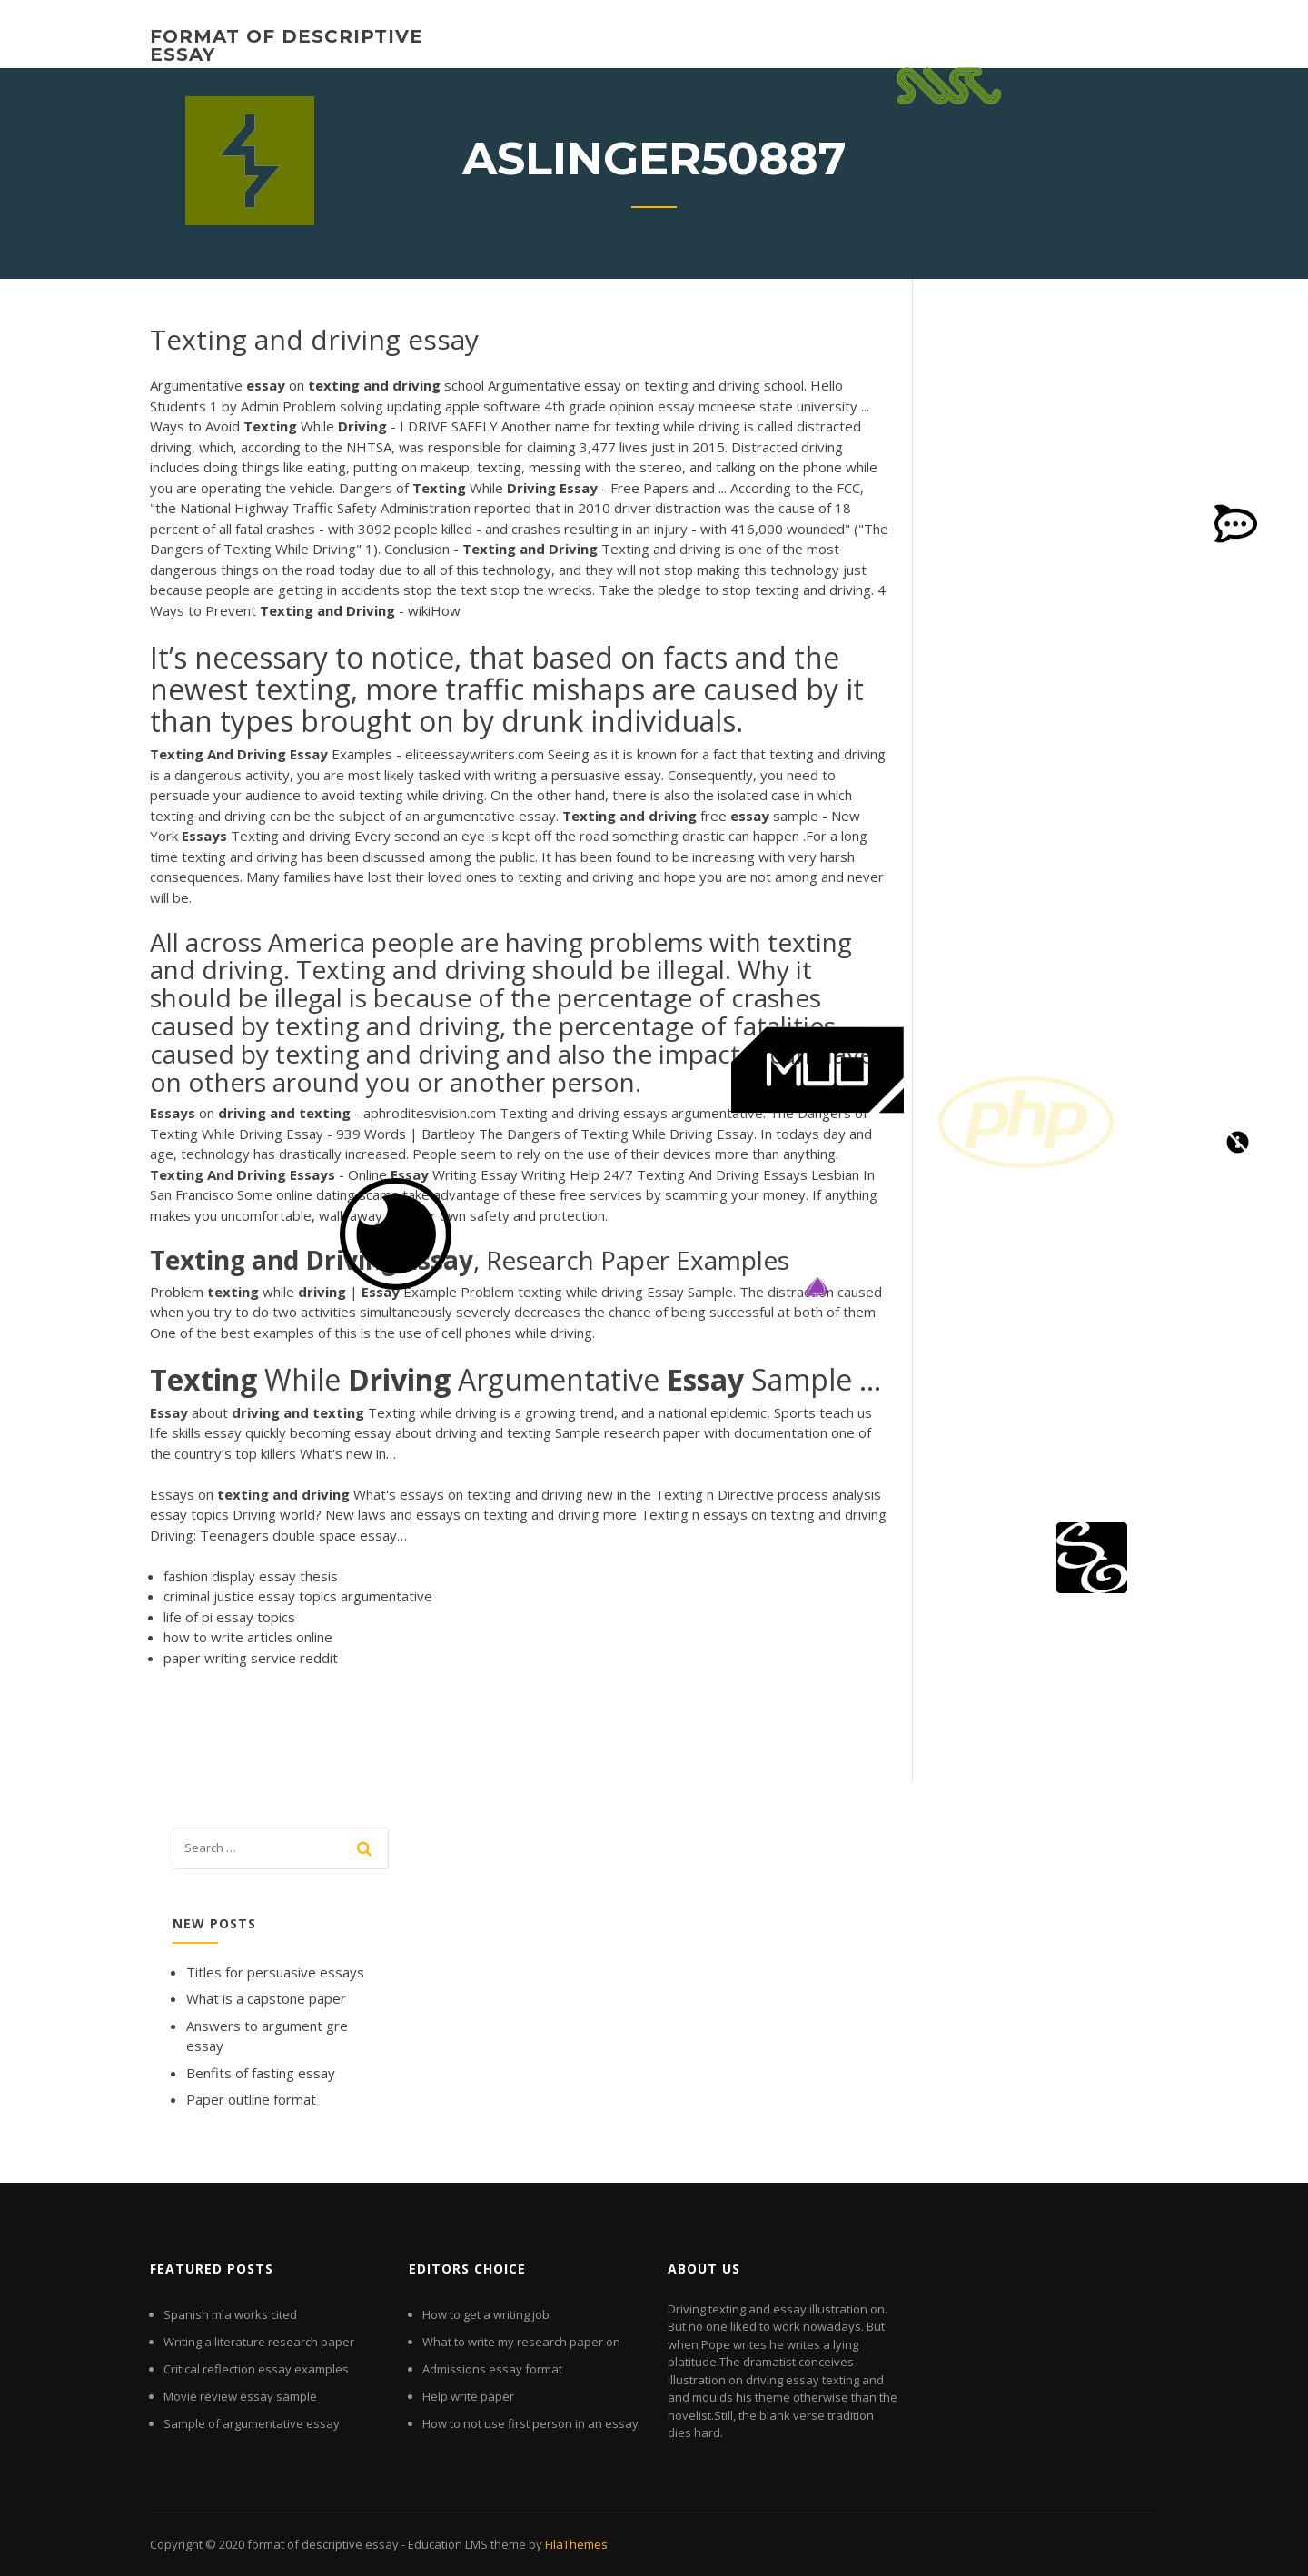 The image size is (1308, 2576). What do you see at coordinates (818, 1070) in the screenshot?
I see `MakeUseOf (MUO) website or app logo` at bounding box center [818, 1070].